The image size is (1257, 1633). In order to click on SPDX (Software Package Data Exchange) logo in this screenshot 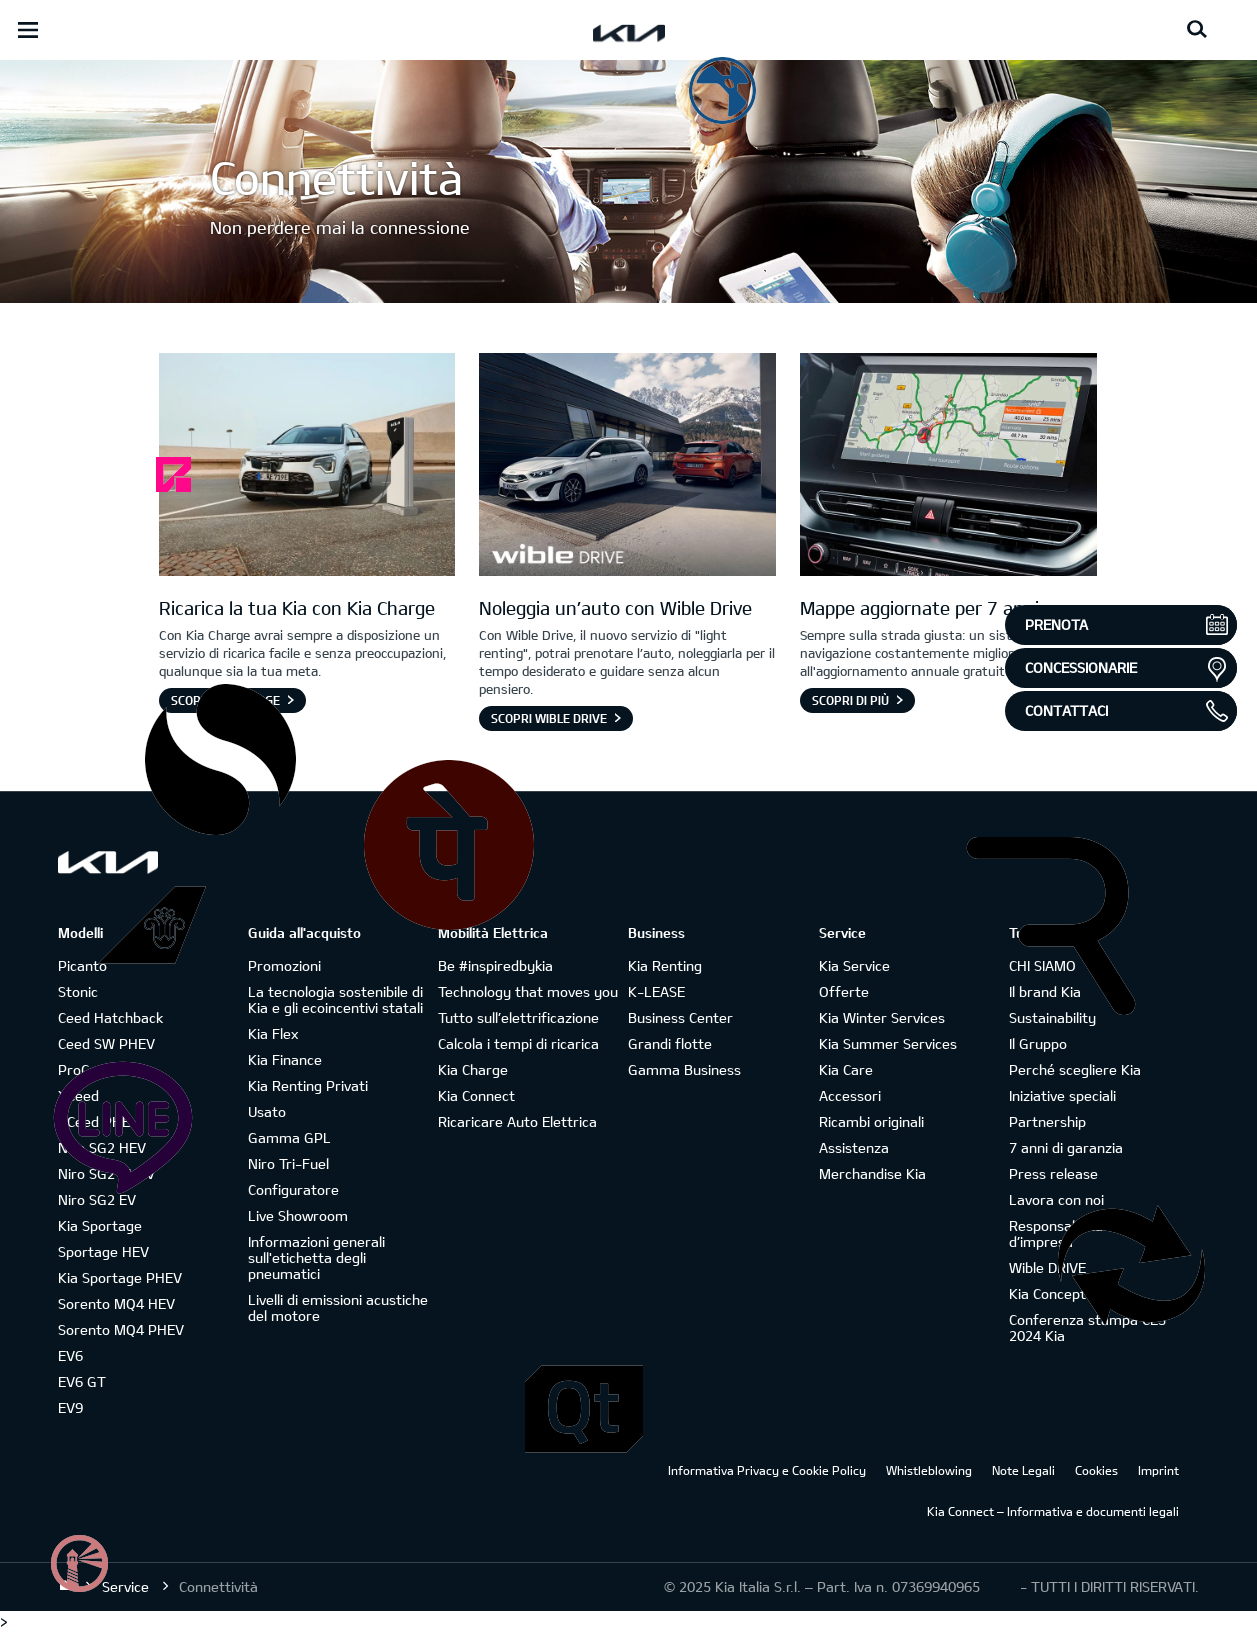, I will do `click(173, 474)`.